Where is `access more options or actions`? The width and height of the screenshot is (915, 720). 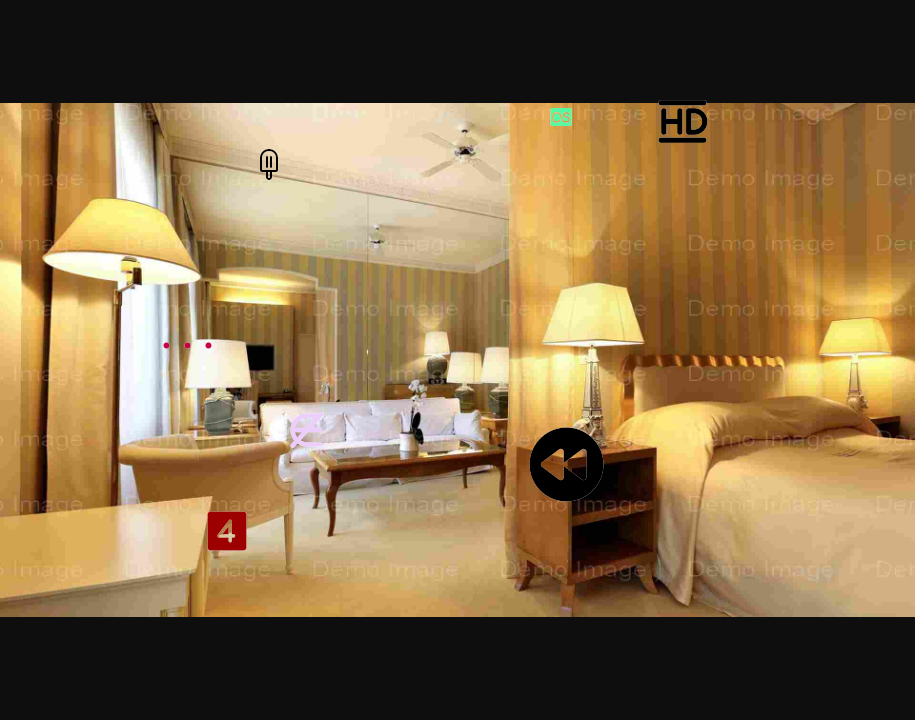
access more options or actions is located at coordinates (187, 345).